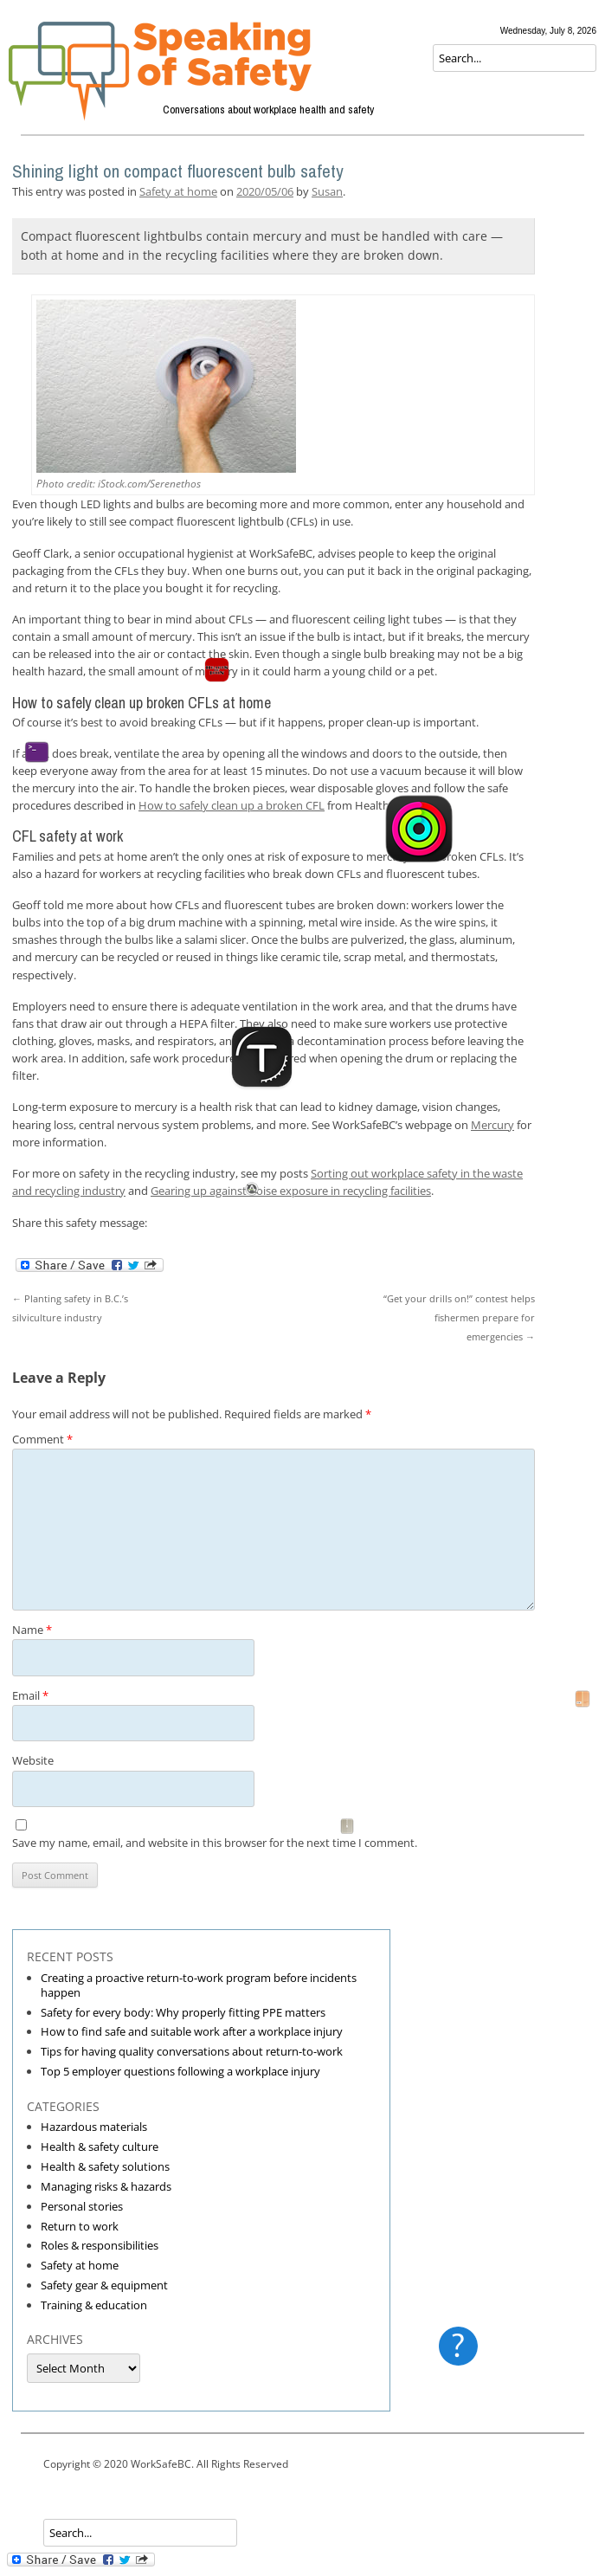 The image size is (605, 2576). Describe the element at coordinates (347, 1826) in the screenshot. I see `open engrampa archive manager` at that location.